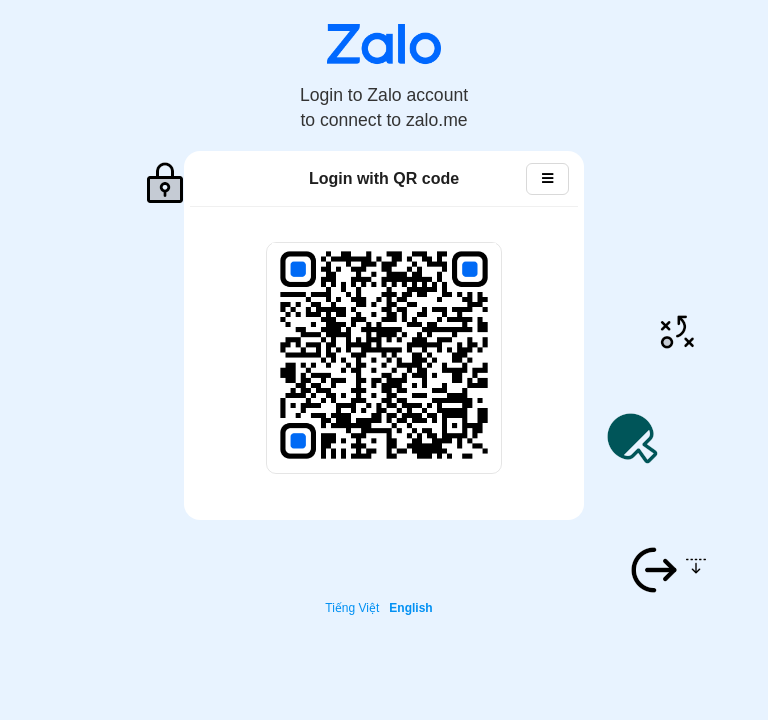  What do you see at coordinates (696, 566) in the screenshot?
I see `expand collapsed content below` at bounding box center [696, 566].